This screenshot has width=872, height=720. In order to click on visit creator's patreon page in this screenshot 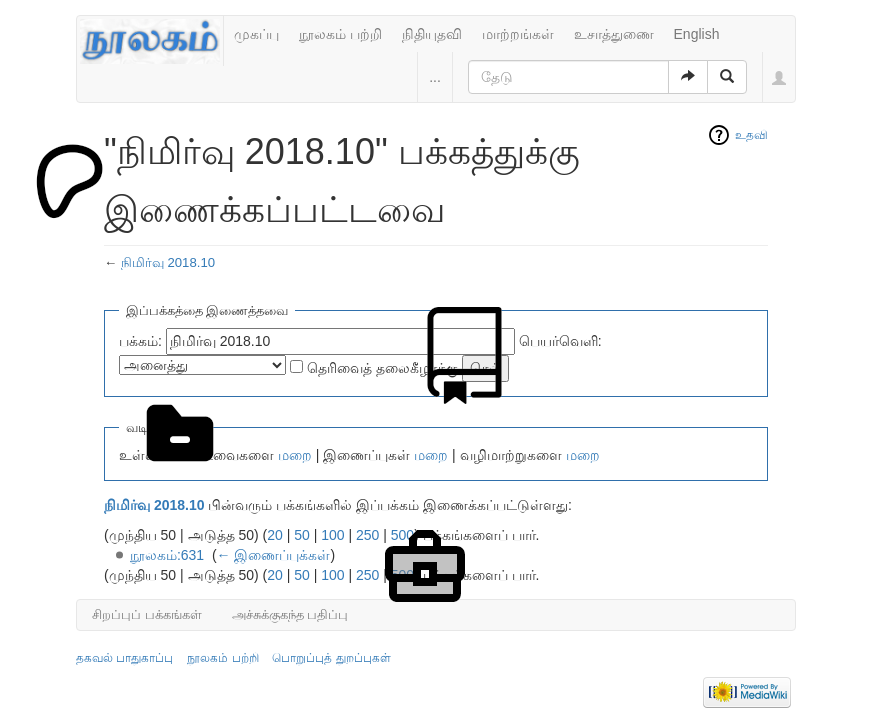, I will do `click(67, 180)`.